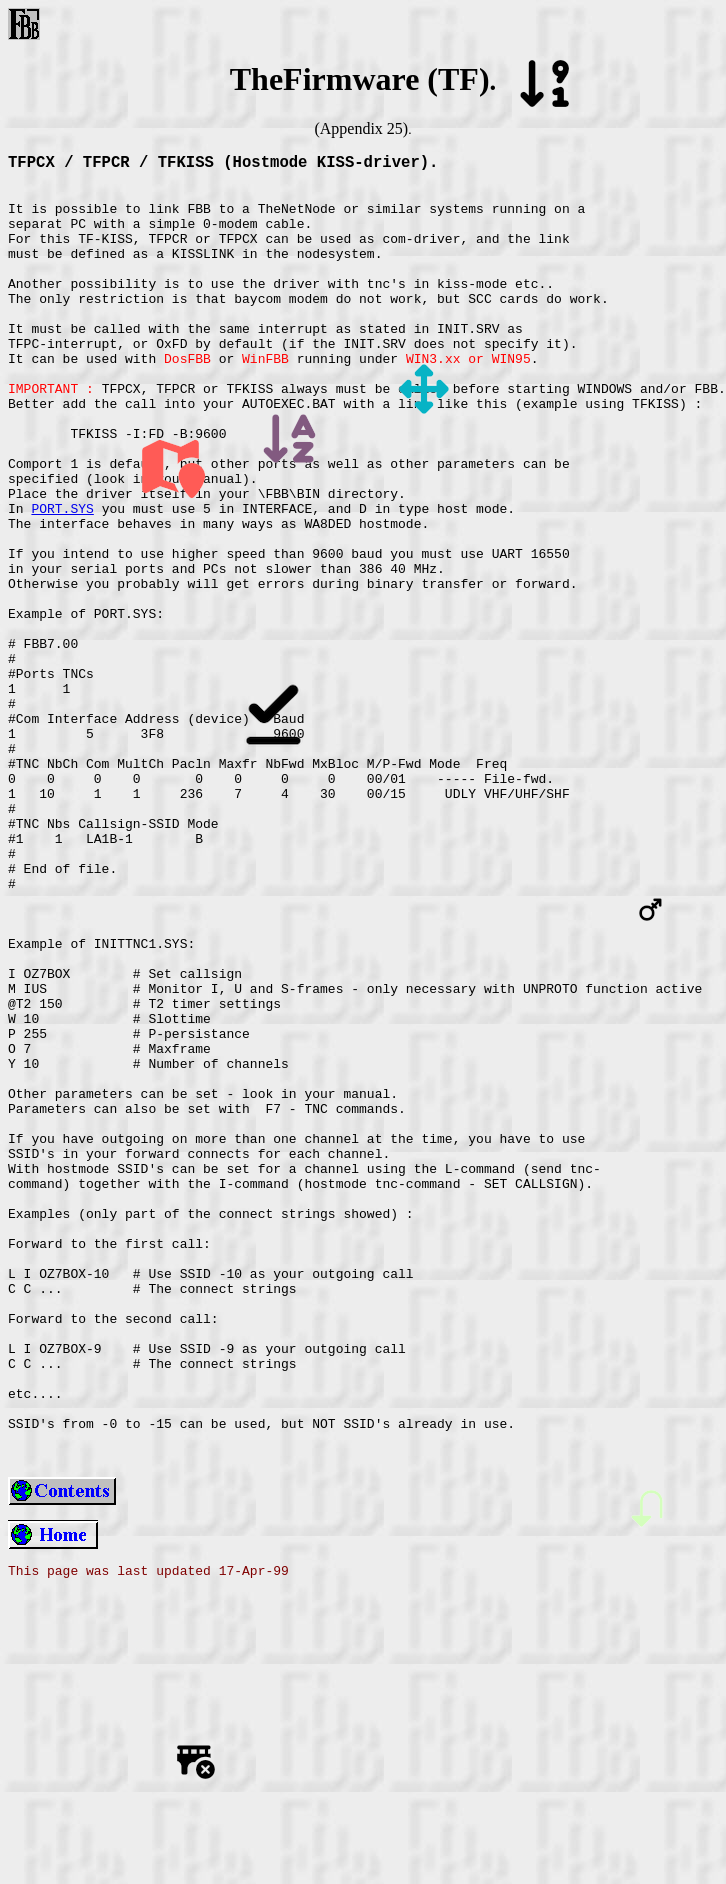  I want to click on download complete, so click(273, 713).